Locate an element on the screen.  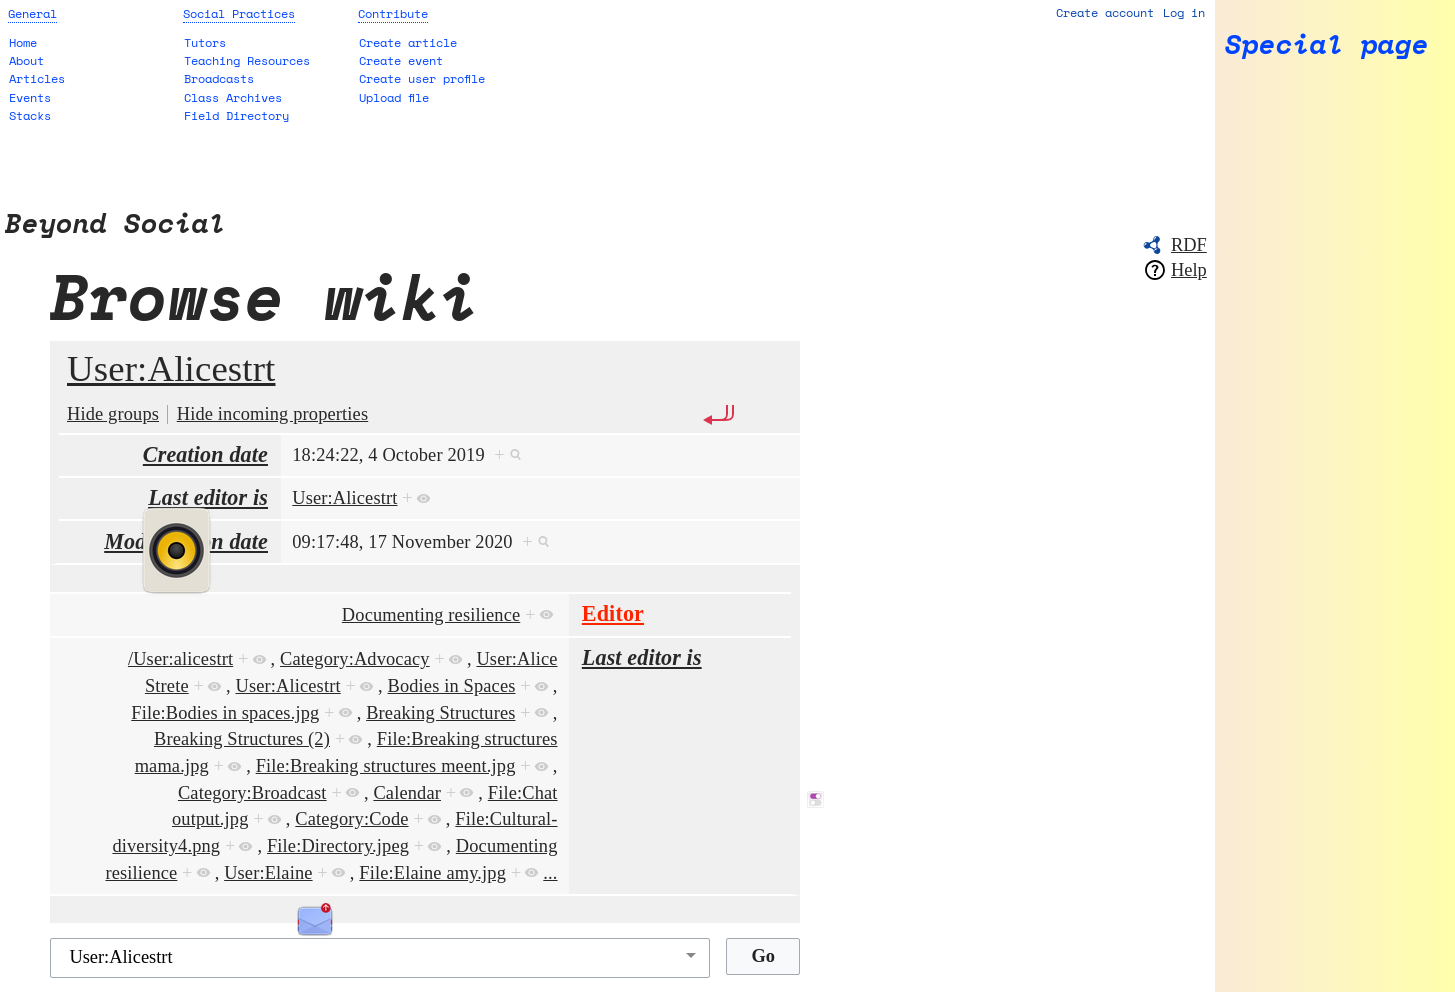
open system settings or preferences is located at coordinates (815, 799).